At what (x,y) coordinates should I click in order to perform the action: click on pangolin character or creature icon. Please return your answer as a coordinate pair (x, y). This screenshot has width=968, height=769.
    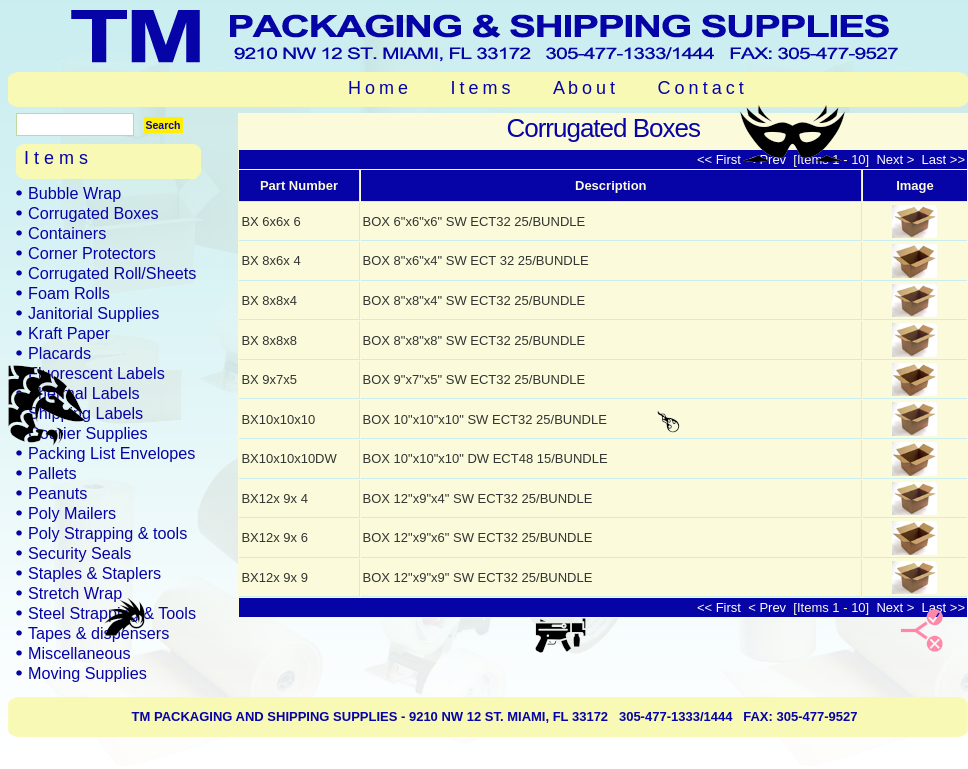
    Looking at the image, I should click on (49, 405).